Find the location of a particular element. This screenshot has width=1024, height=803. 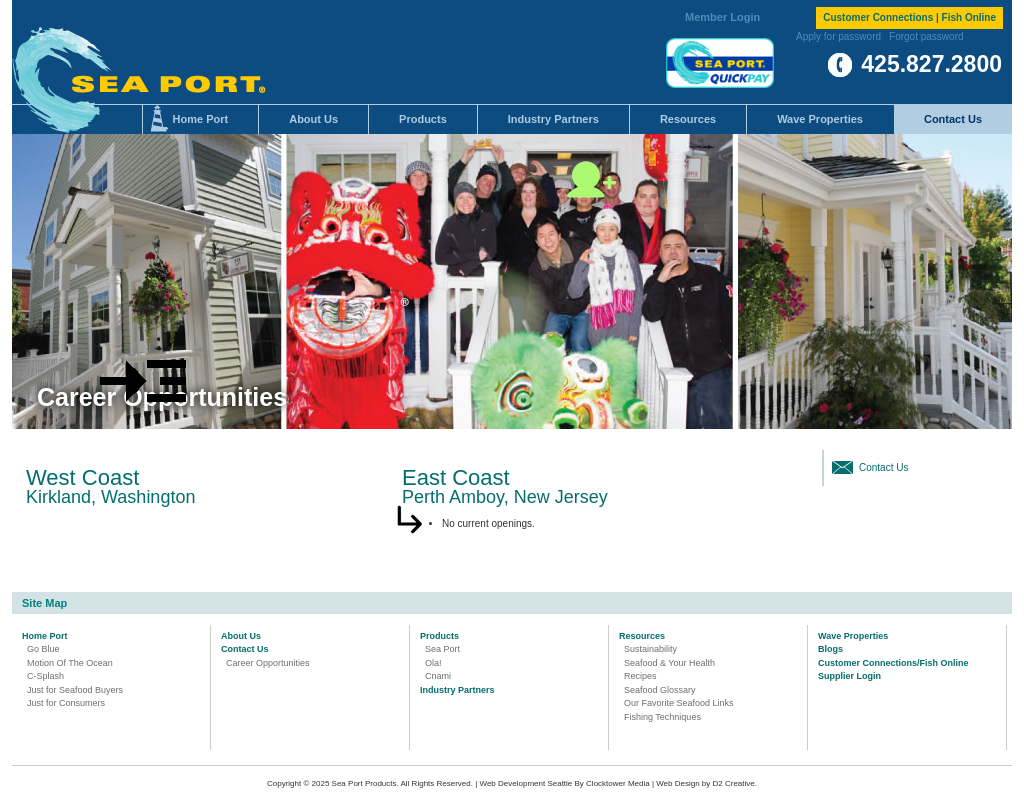

add a new contact or friend is located at coordinates (590, 181).